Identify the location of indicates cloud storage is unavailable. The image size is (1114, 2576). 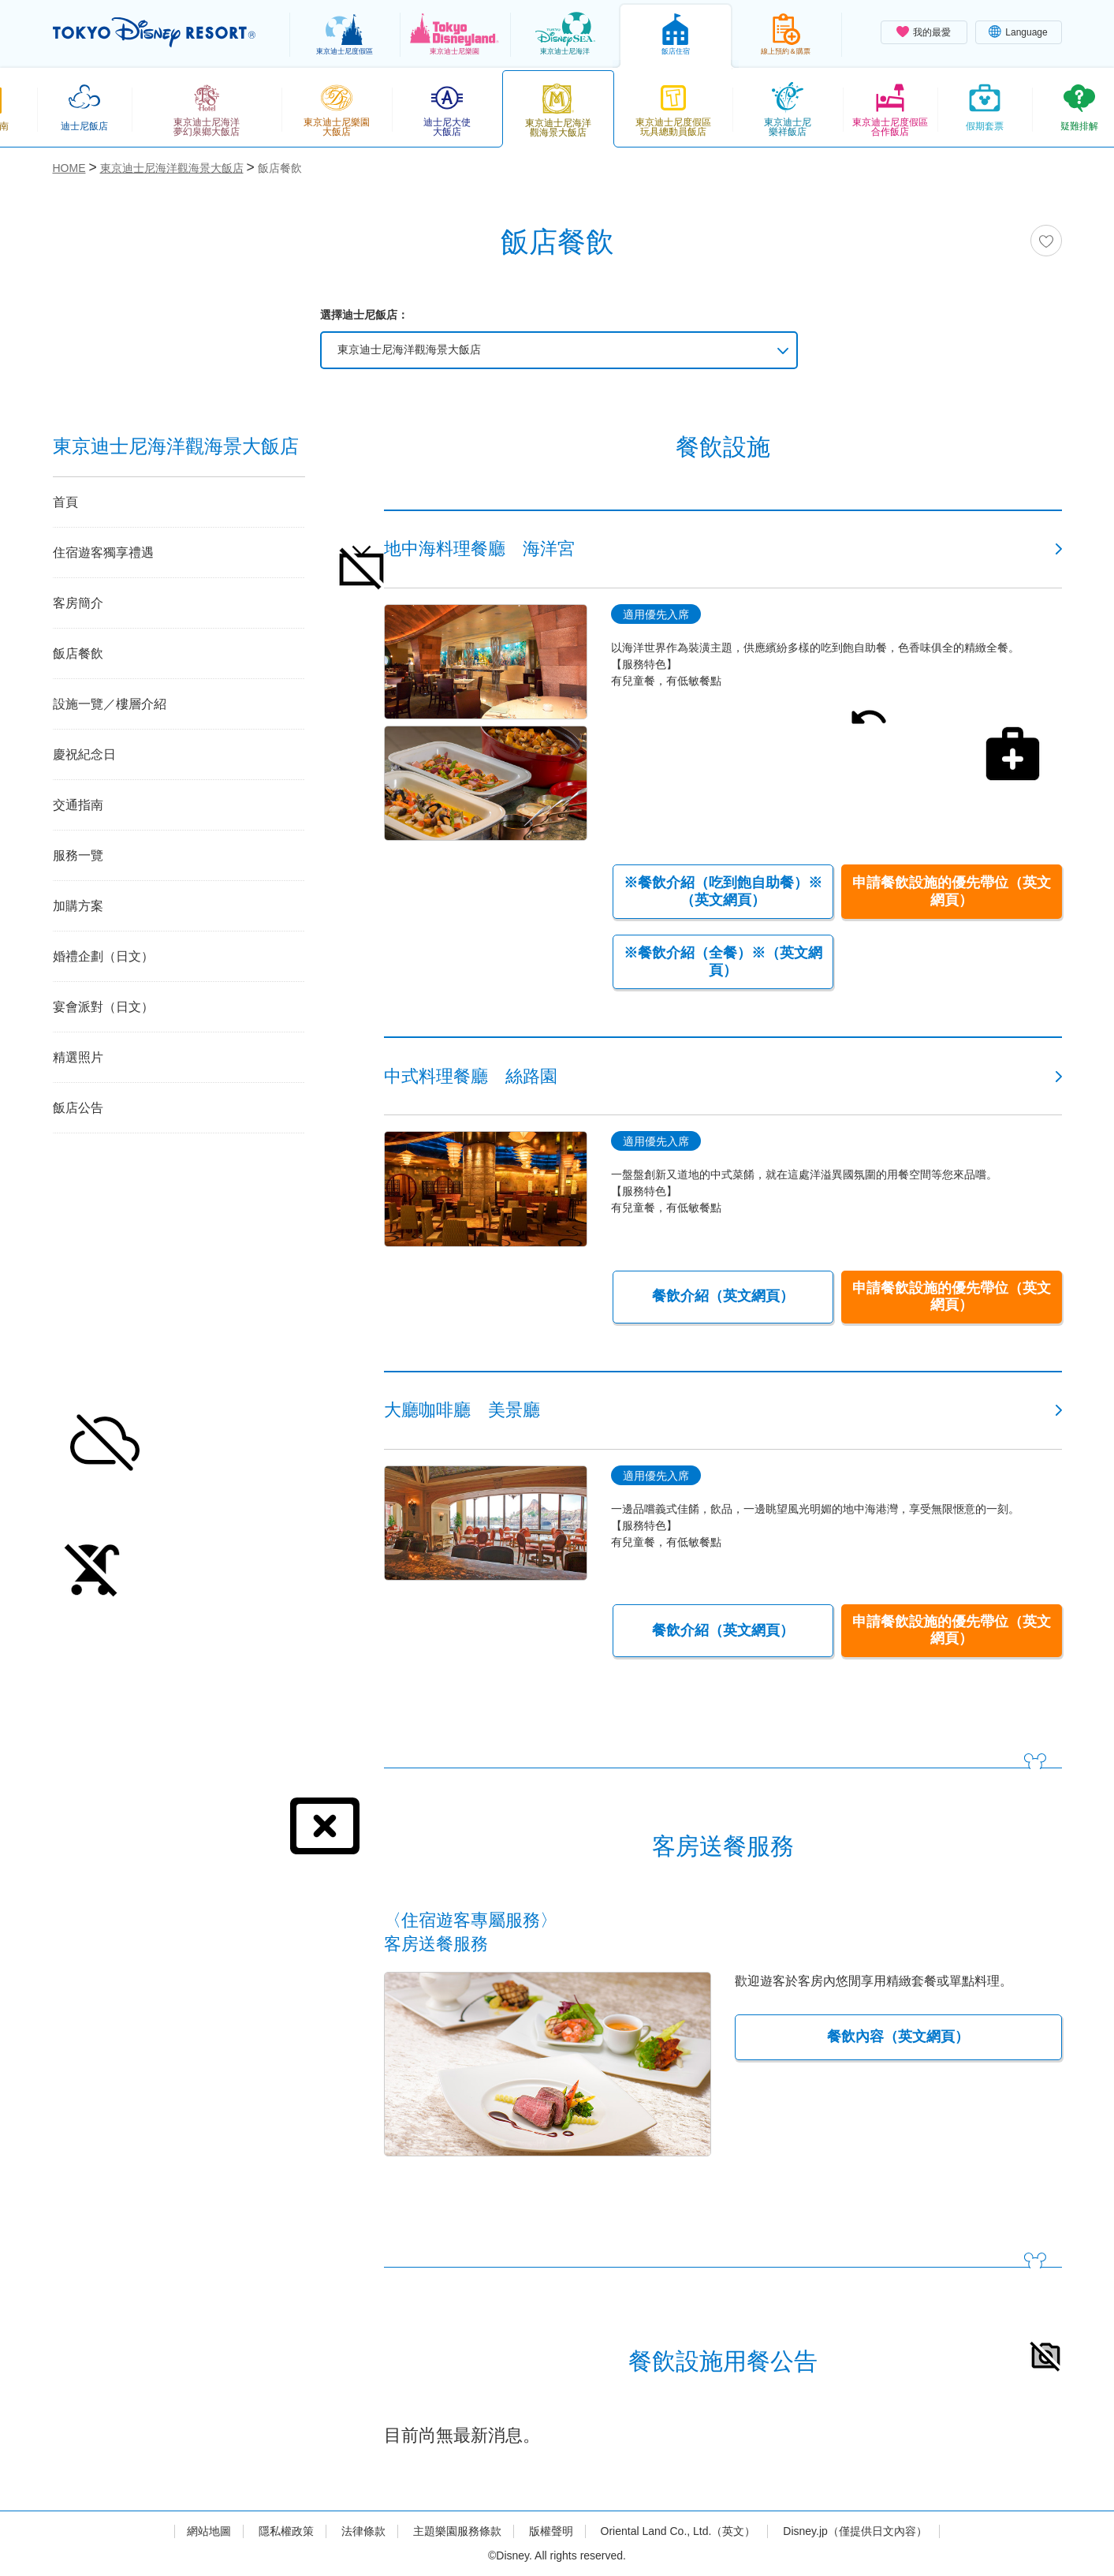
(105, 1443).